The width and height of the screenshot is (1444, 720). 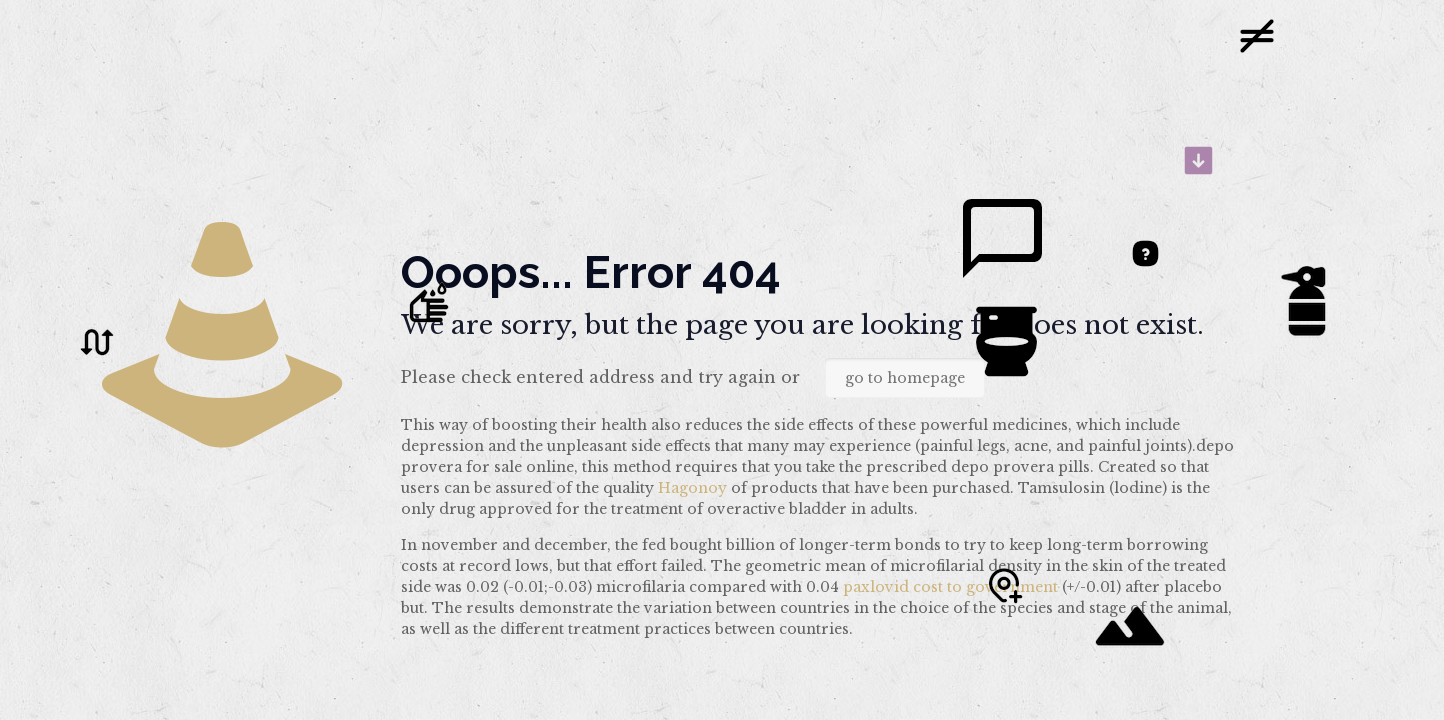 What do you see at coordinates (1257, 36) in the screenshot?
I see `indicates values are not equal` at bounding box center [1257, 36].